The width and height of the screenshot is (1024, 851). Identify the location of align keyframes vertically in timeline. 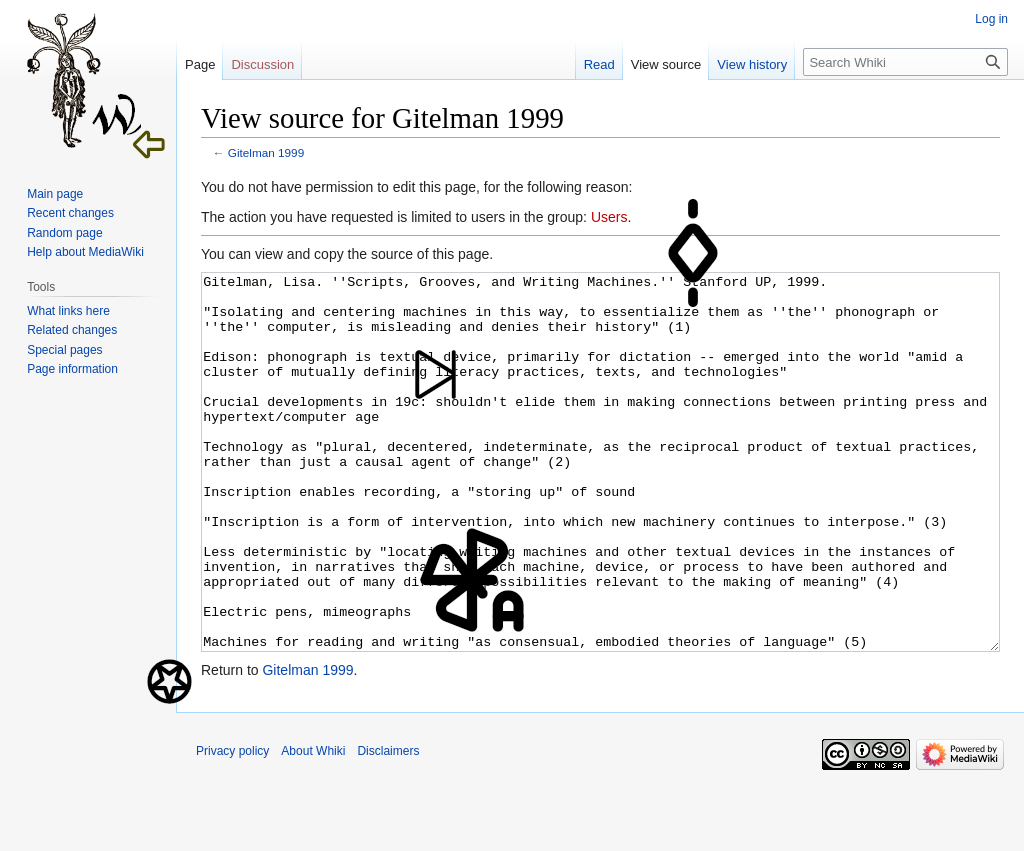
(693, 253).